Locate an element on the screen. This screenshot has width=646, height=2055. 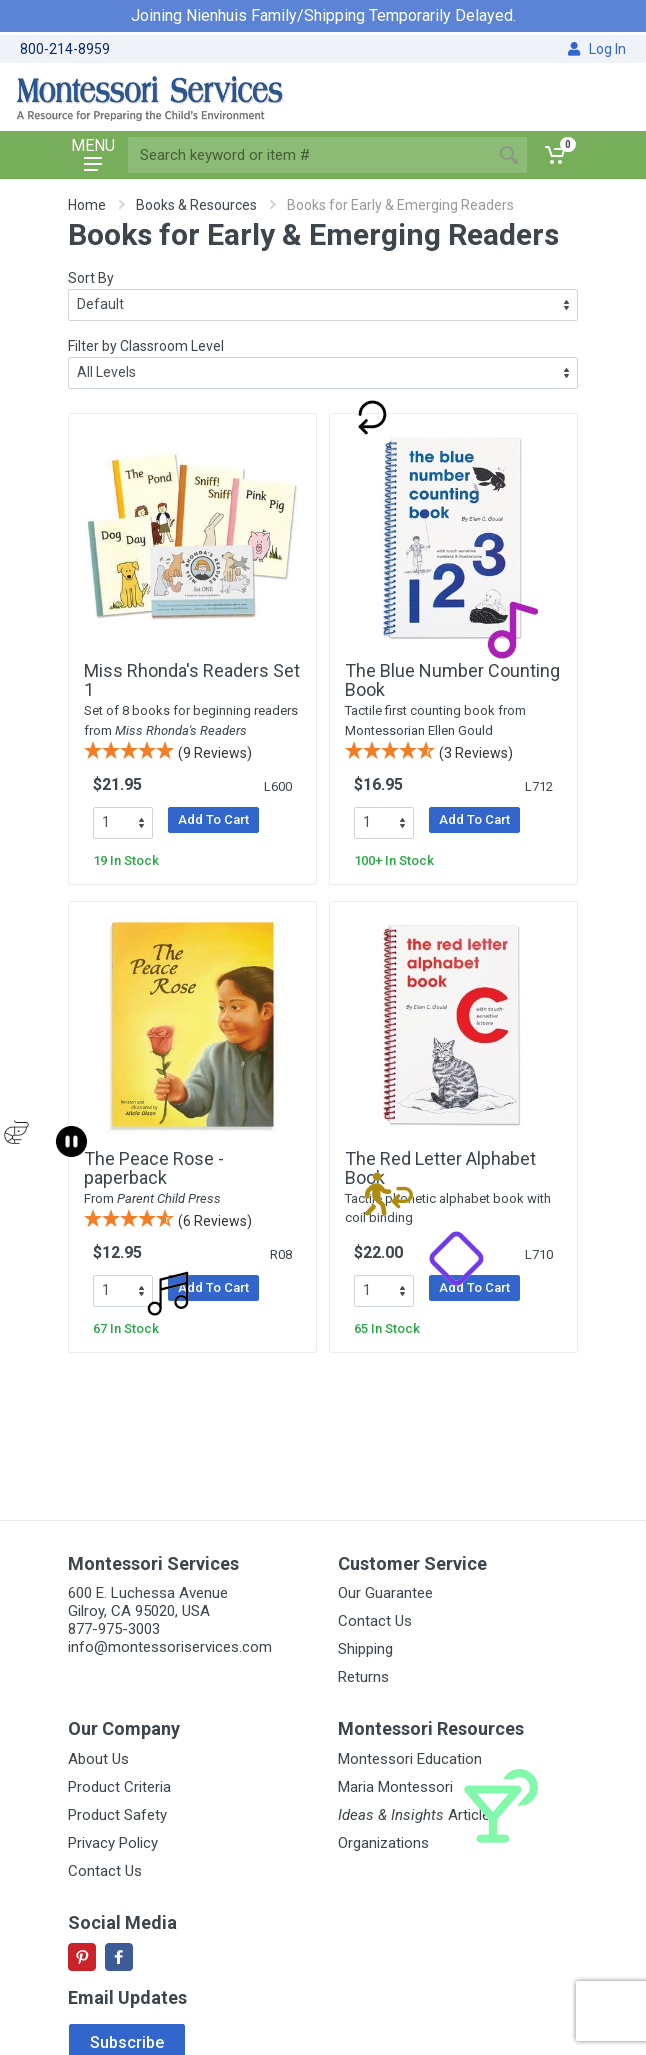
pause media playback is located at coordinates (71, 1141).